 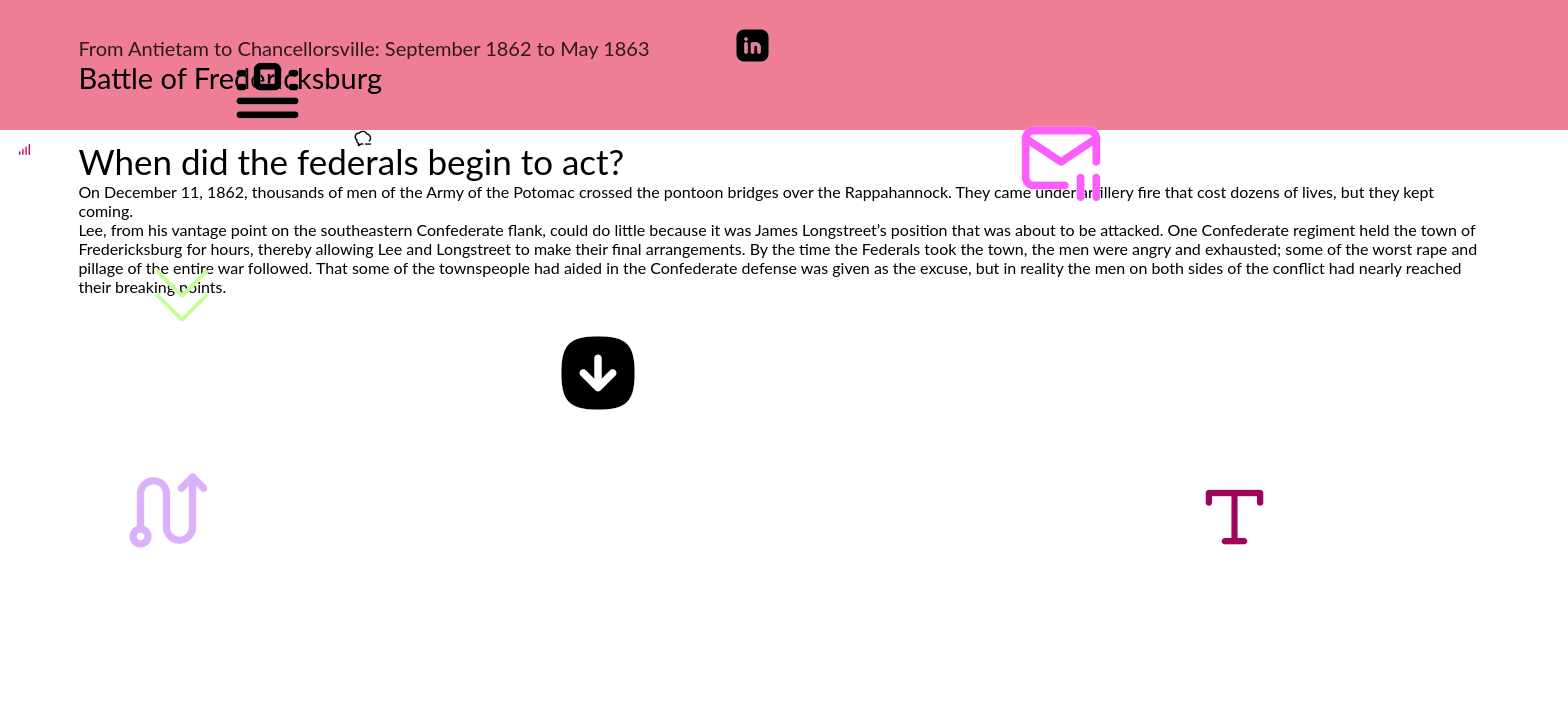 What do you see at coordinates (267, 90) in the screenshot?
I see `center-align an element within its container` at bounding box center [267, 90].